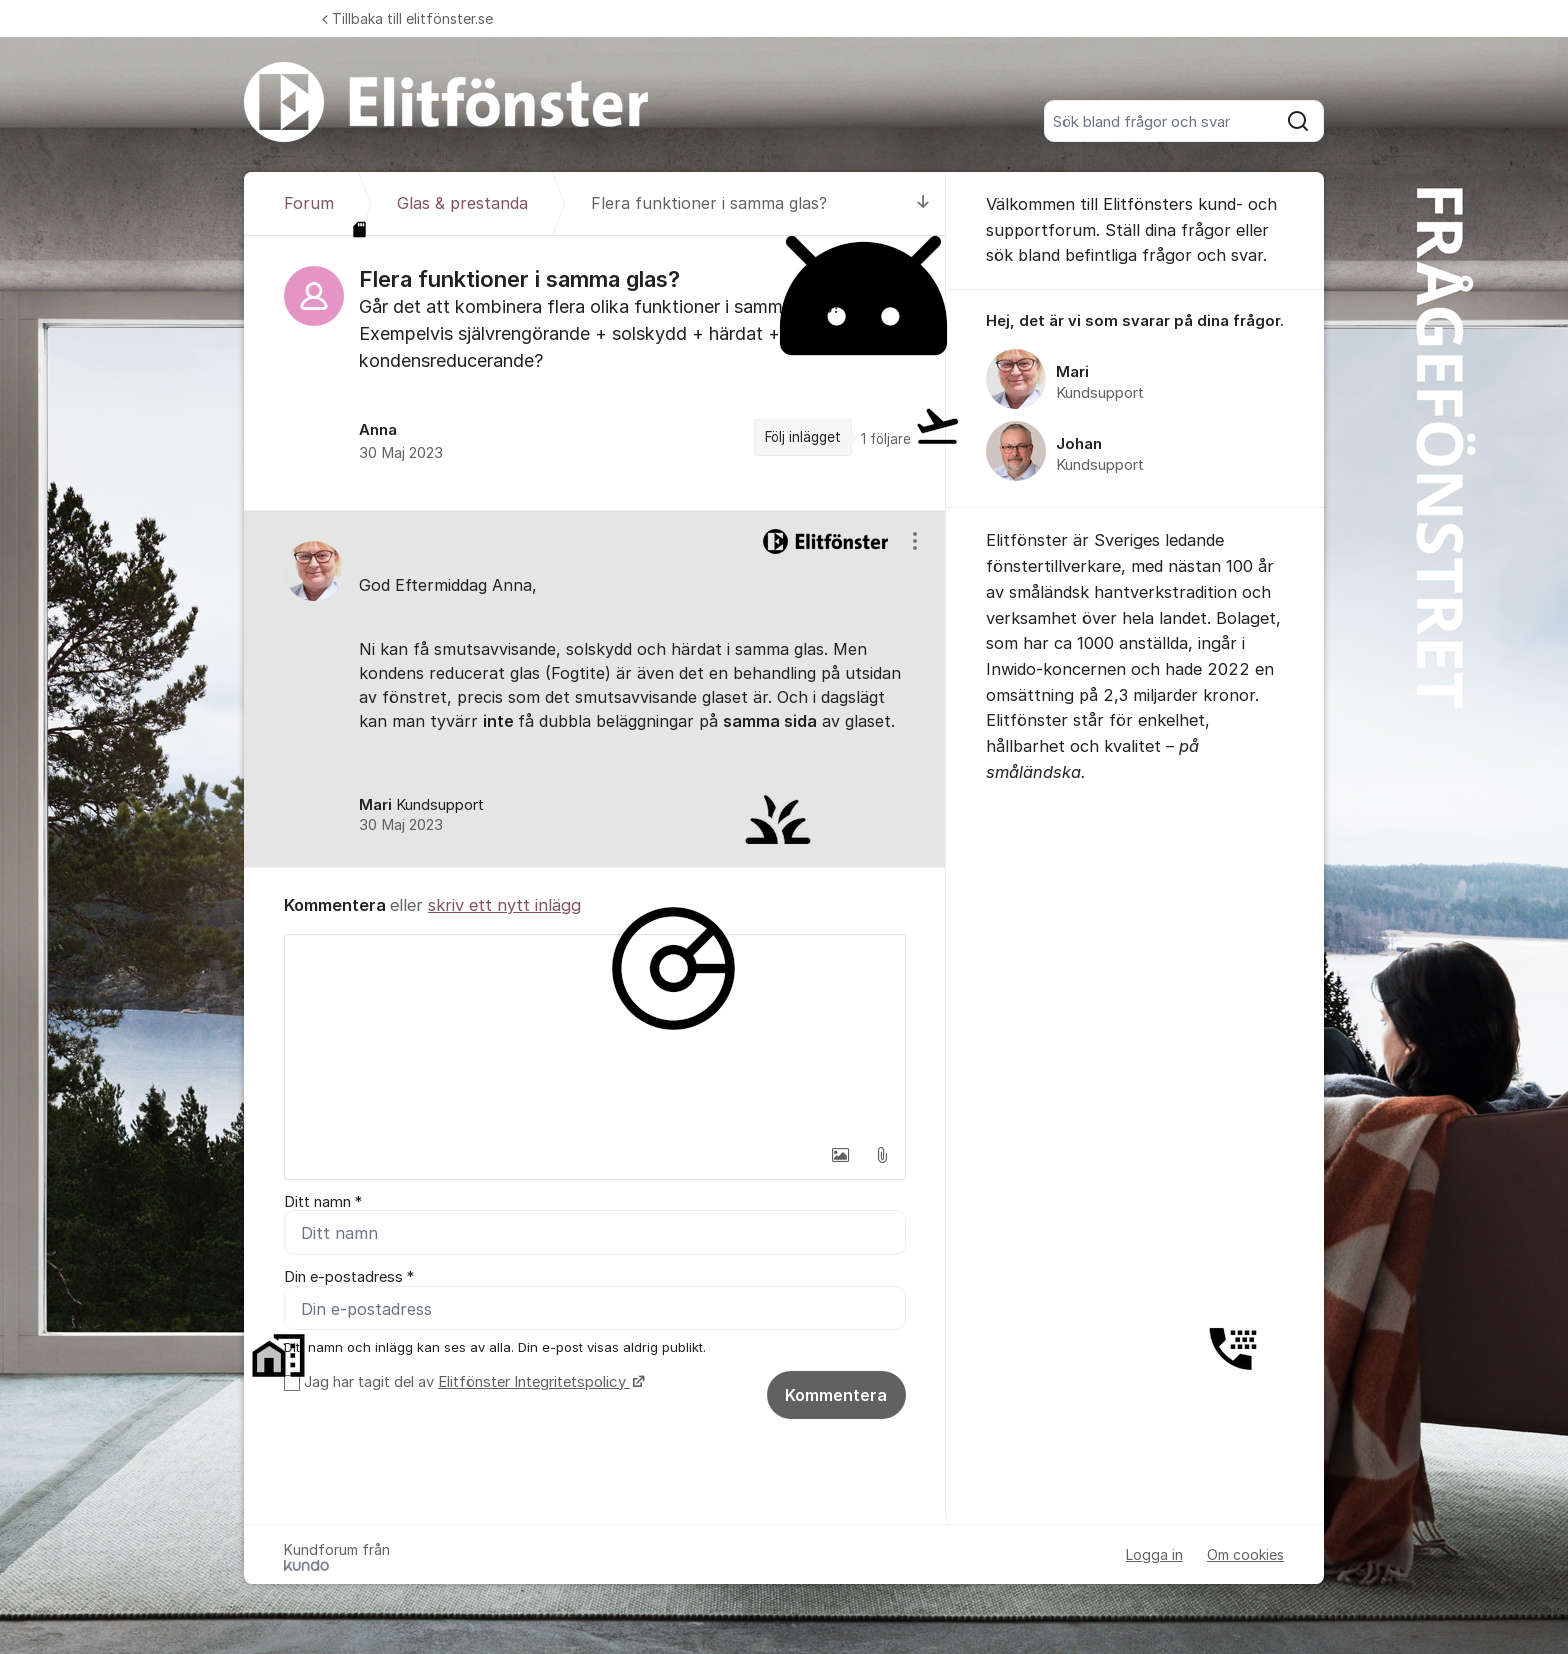  What do you see at coordinates (278, 1355) in the screenshot?
I see `switch between home and office work modes` at bounding box center [278, 1355].